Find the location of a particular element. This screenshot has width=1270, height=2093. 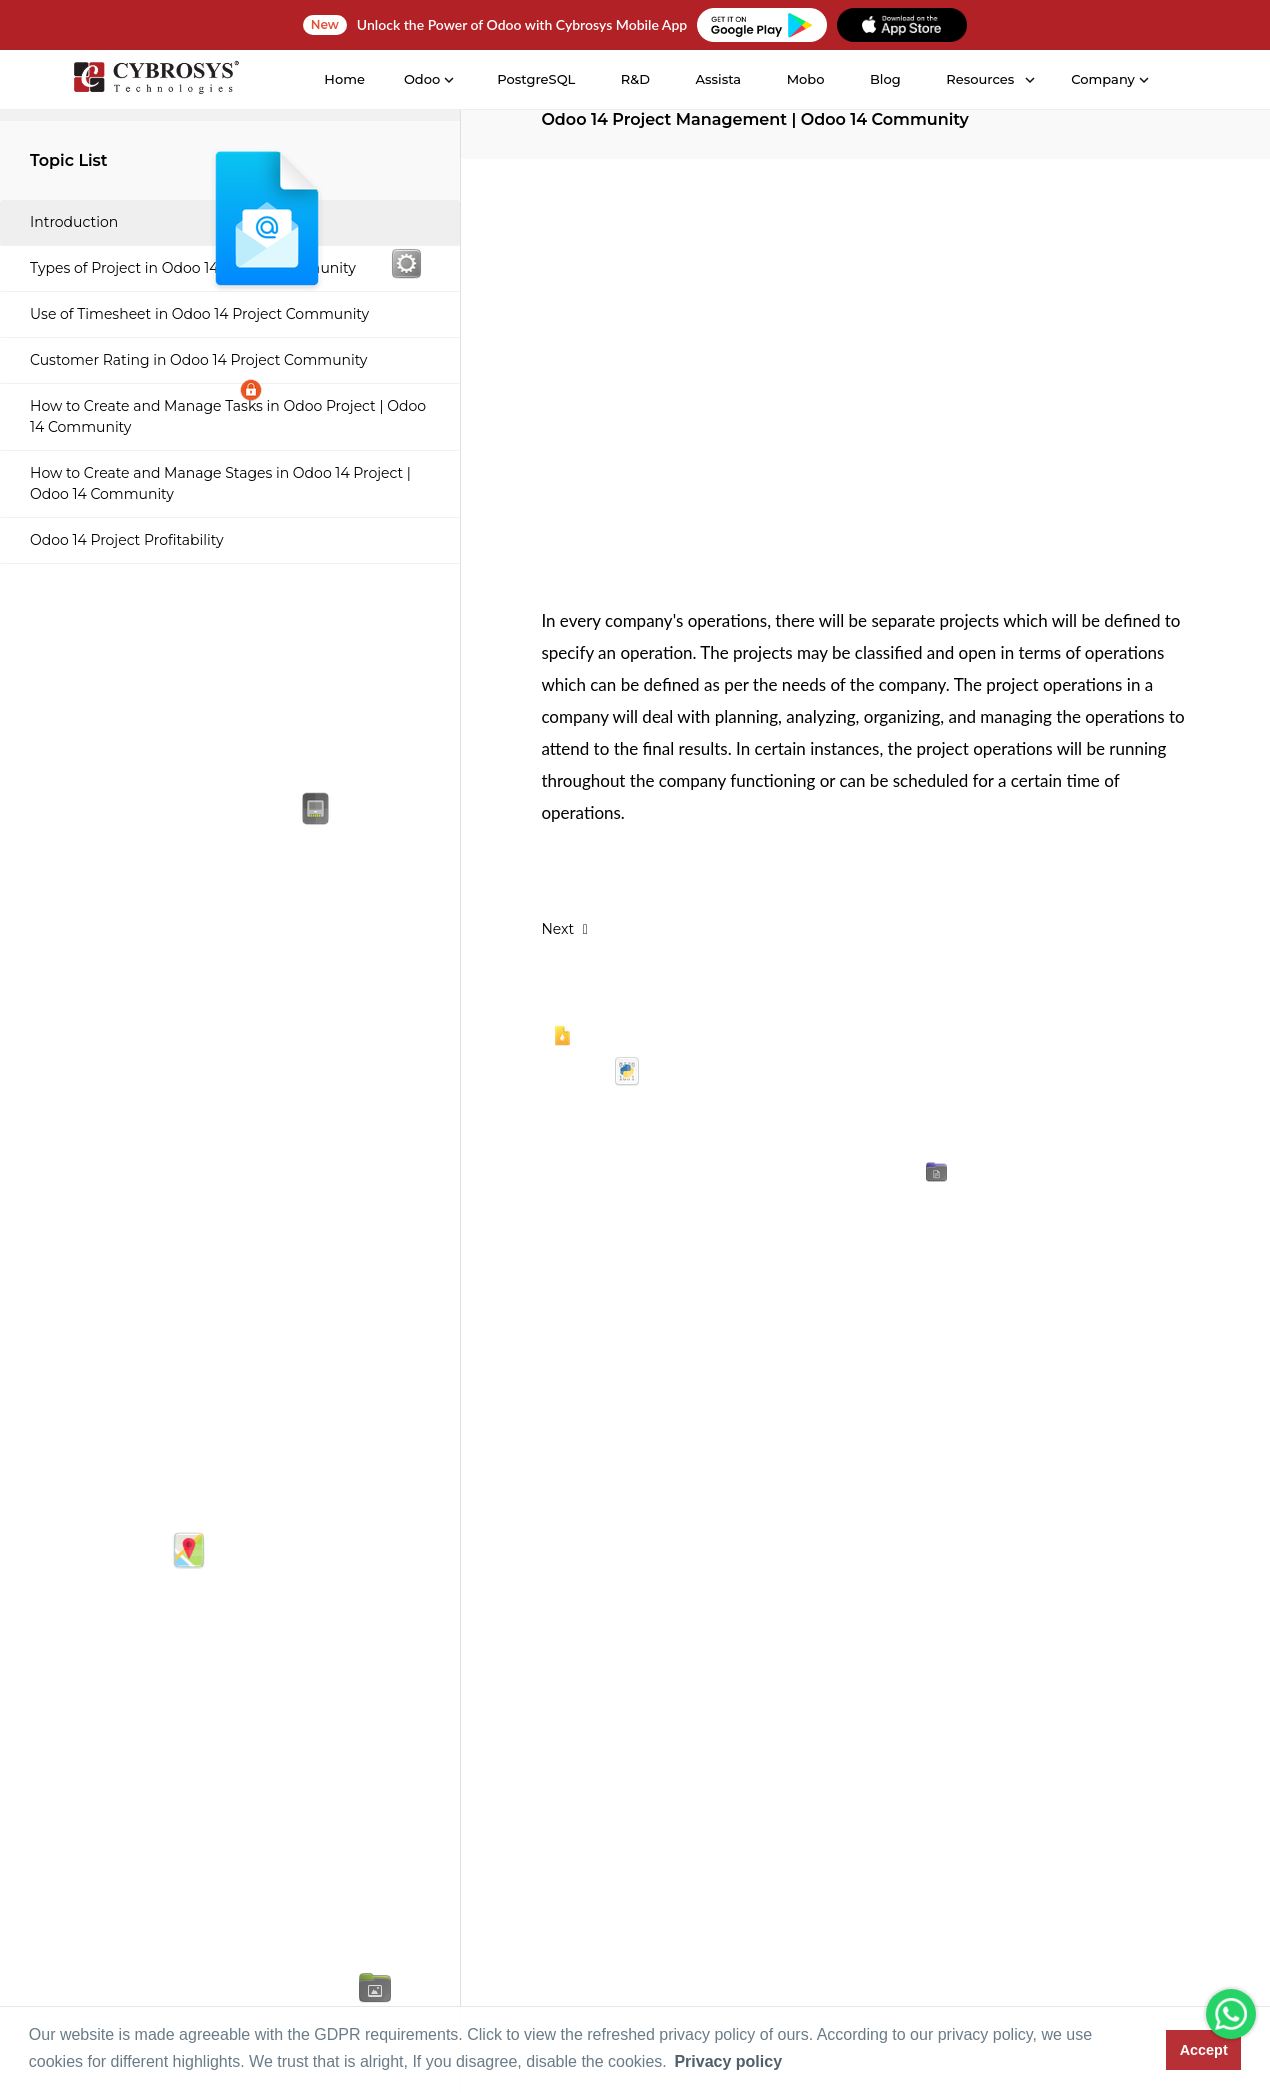

an email message file or .eml attachment is located at coordinates (267, 221).